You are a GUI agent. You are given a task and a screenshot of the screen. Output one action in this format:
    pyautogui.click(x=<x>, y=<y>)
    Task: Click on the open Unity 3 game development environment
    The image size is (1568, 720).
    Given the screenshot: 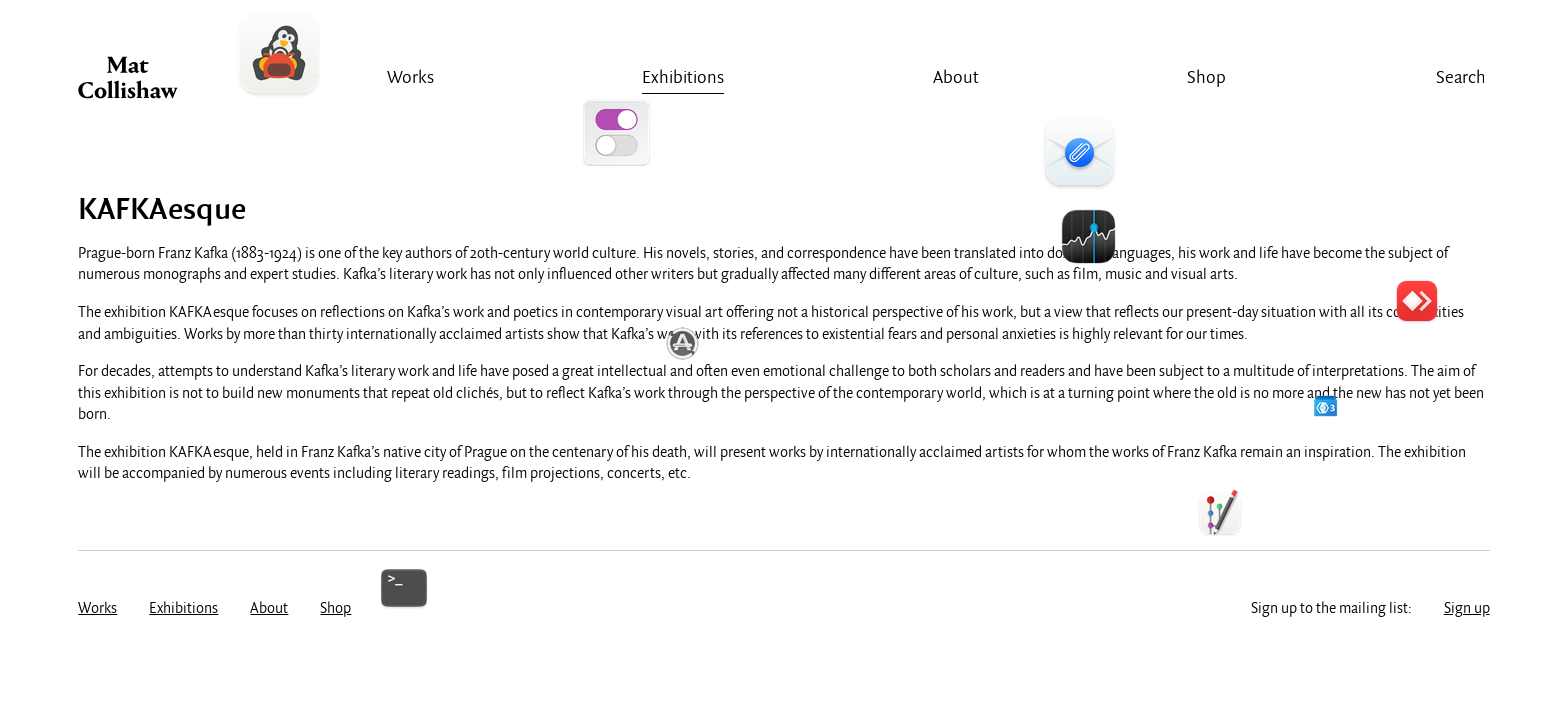 What is the action you would take?
    pyautogui.click(x=1325, y=406)
    